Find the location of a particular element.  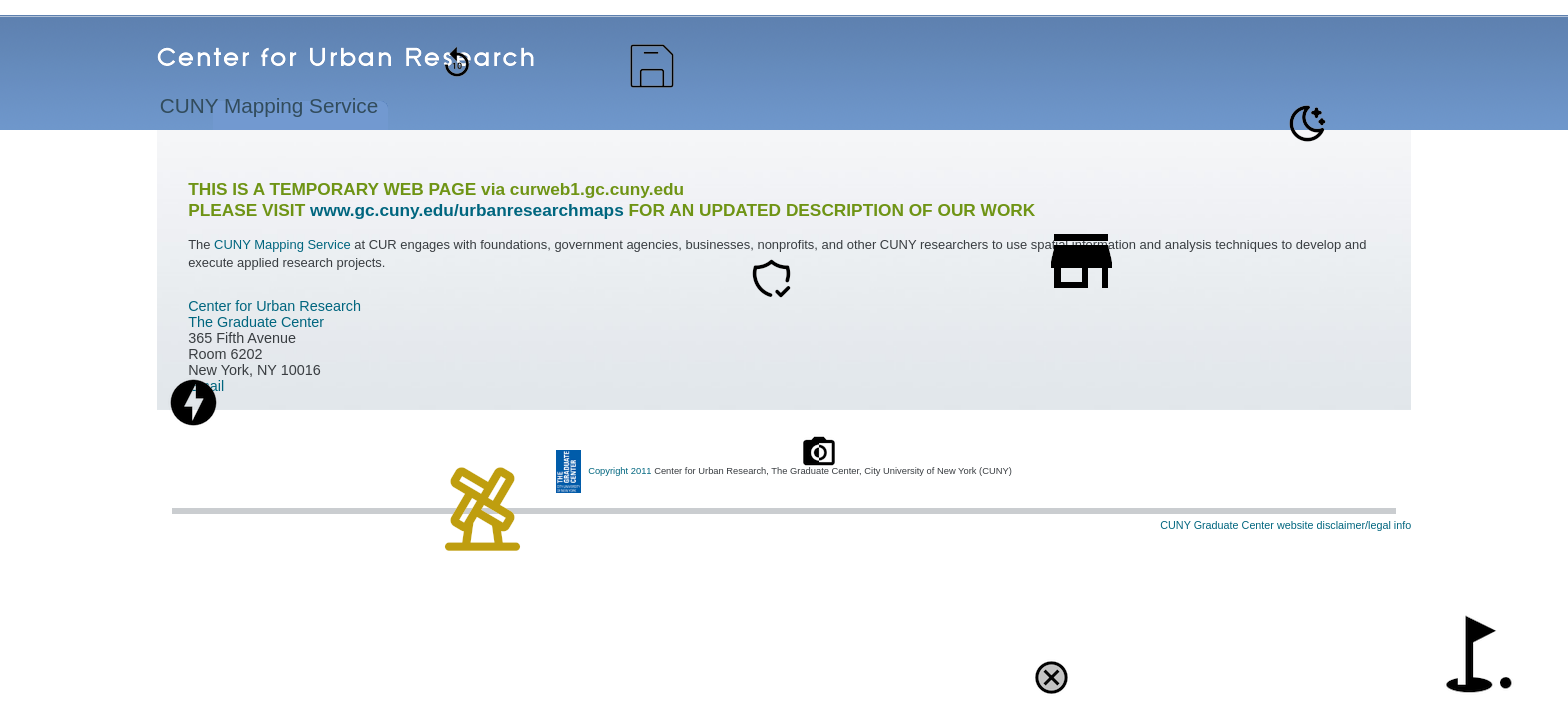

indicates verified or secure status is located at coordinates (771, 278).